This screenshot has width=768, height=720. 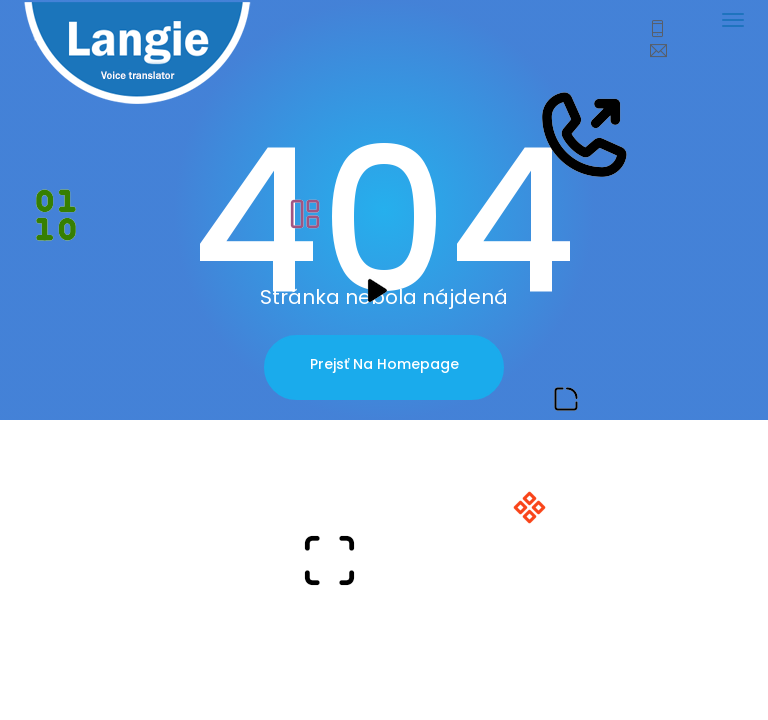 What do you see at coordinates (375, 290) in the screenshot?
I see `play media content` at bounding box center [375, 290].